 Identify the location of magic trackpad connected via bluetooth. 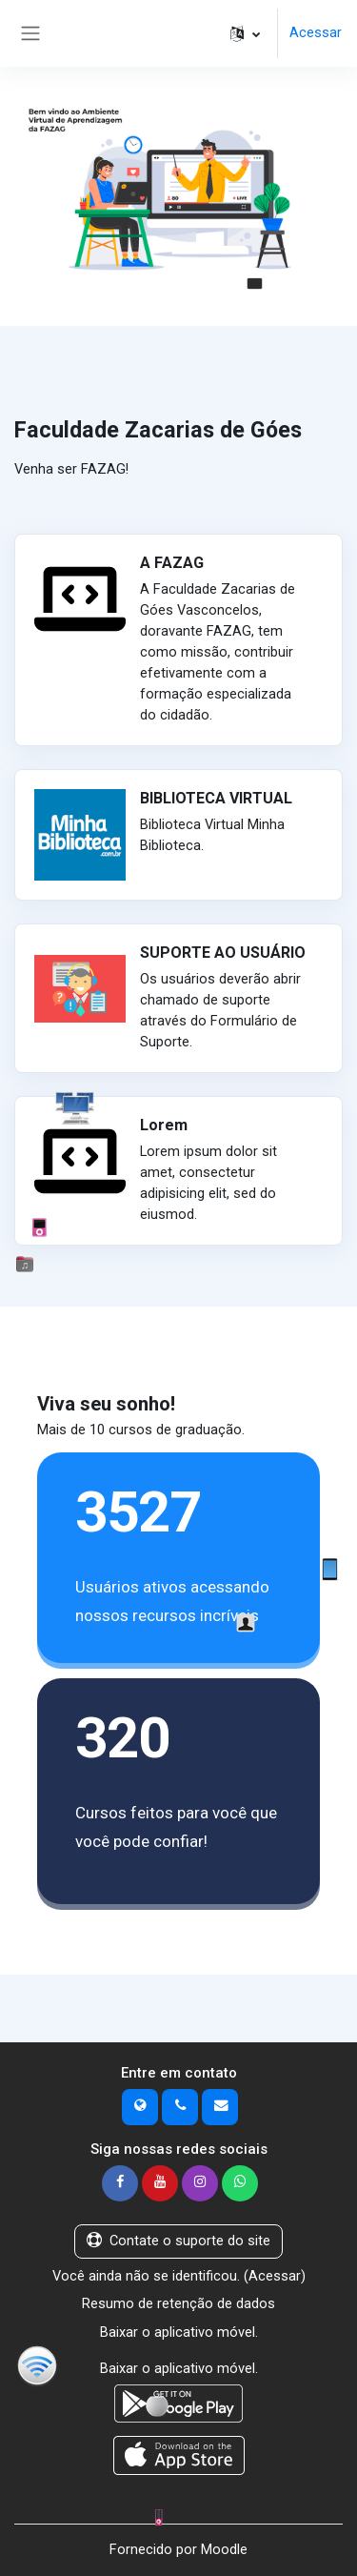
(254, 283).